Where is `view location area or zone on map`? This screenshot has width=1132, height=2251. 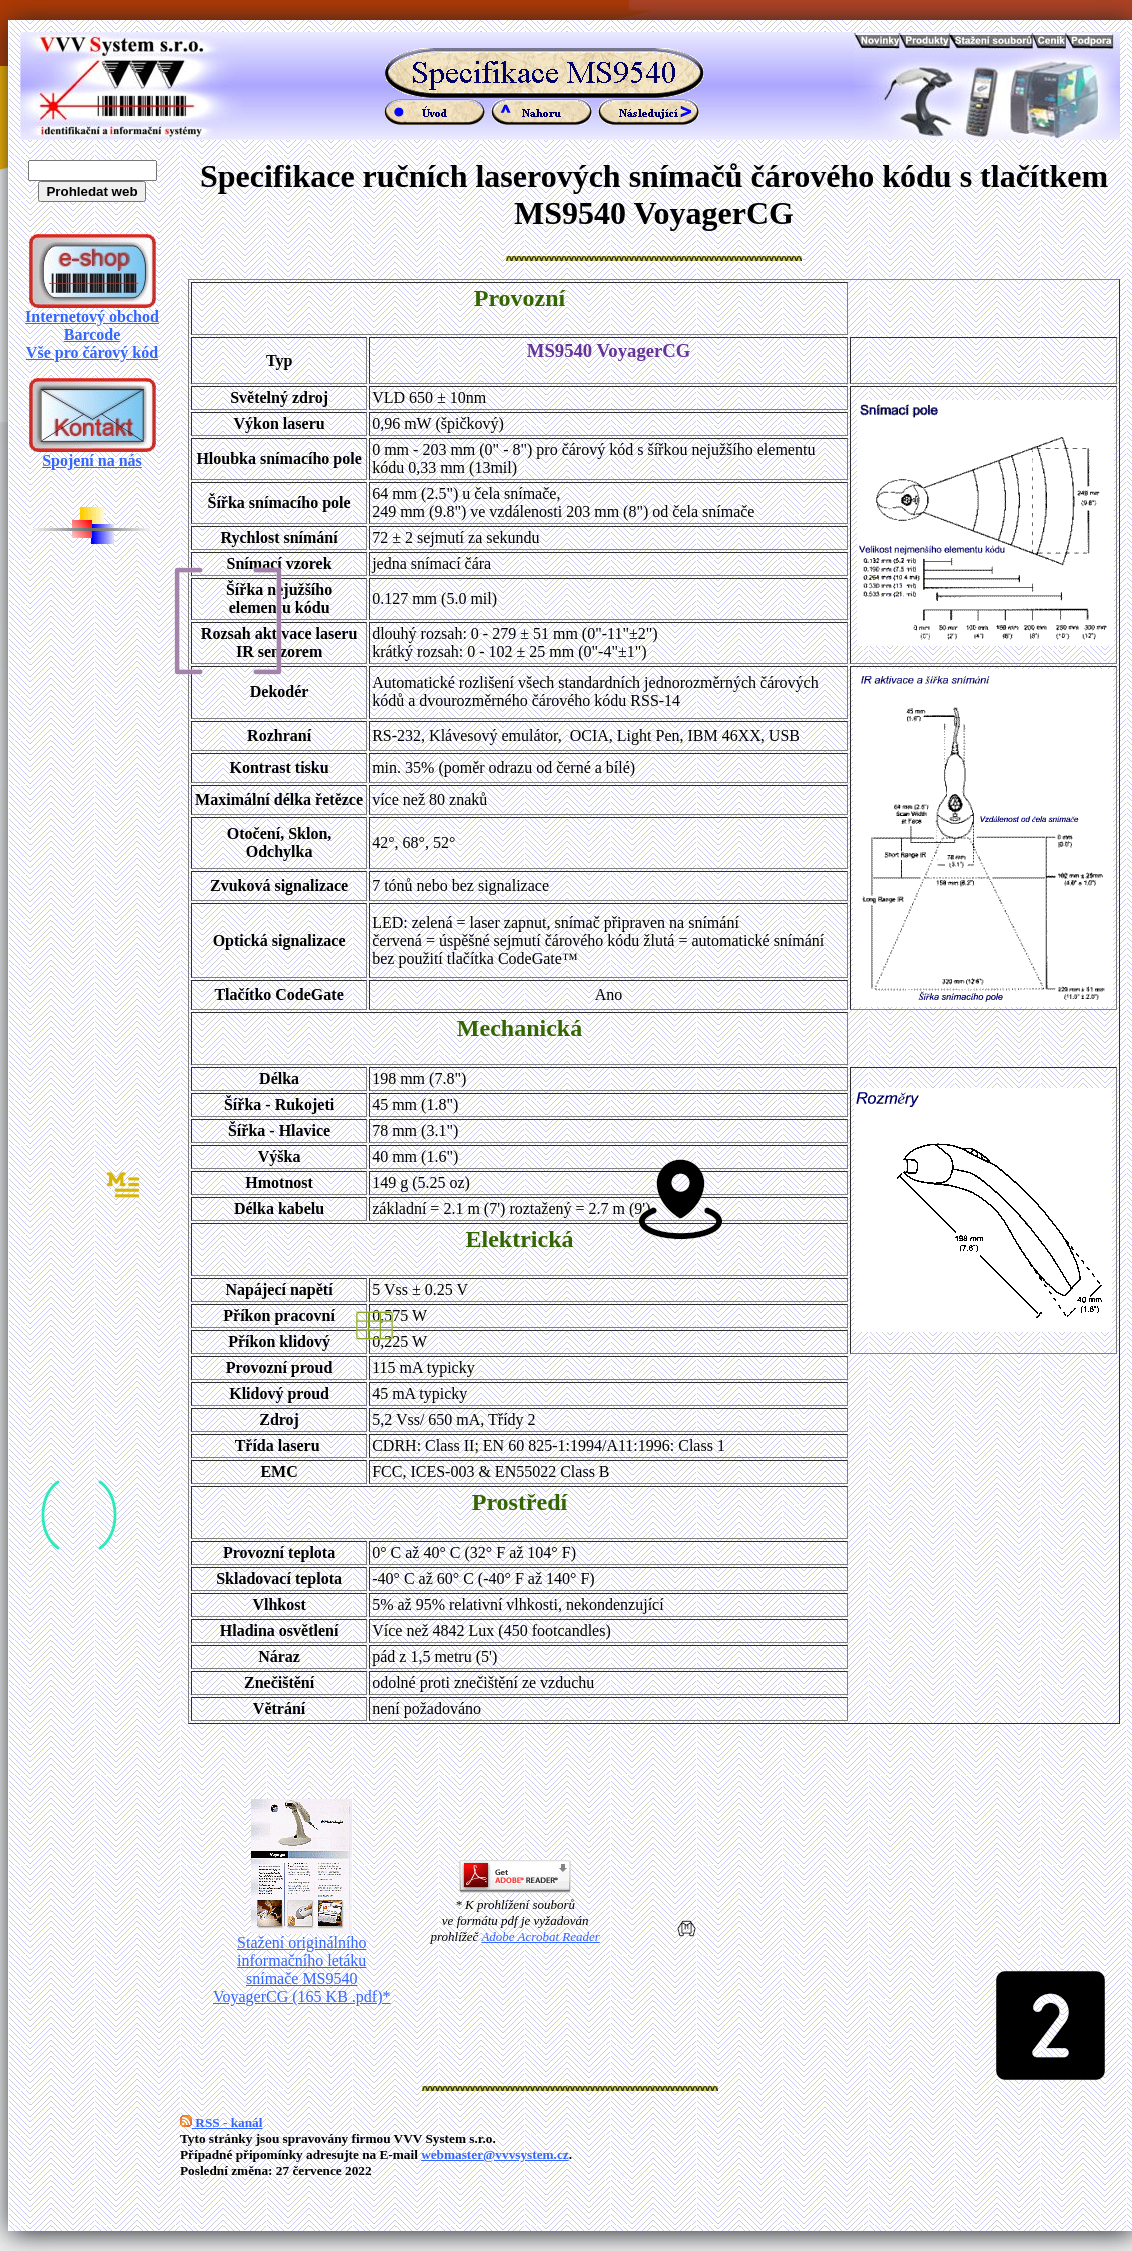 view location area or zone on map is located at coordinates (680, 1200).